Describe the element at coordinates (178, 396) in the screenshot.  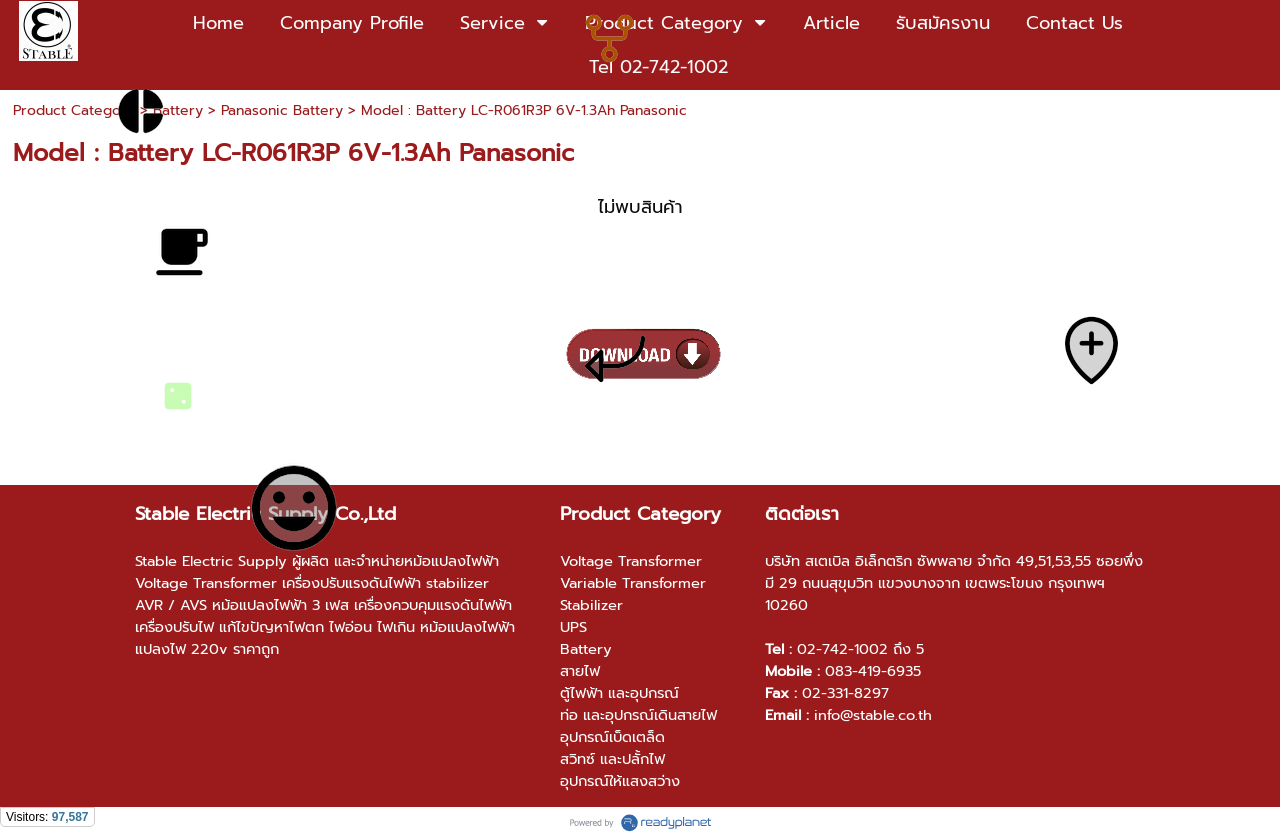
I see `indicates a random or chance-based action` at that location.